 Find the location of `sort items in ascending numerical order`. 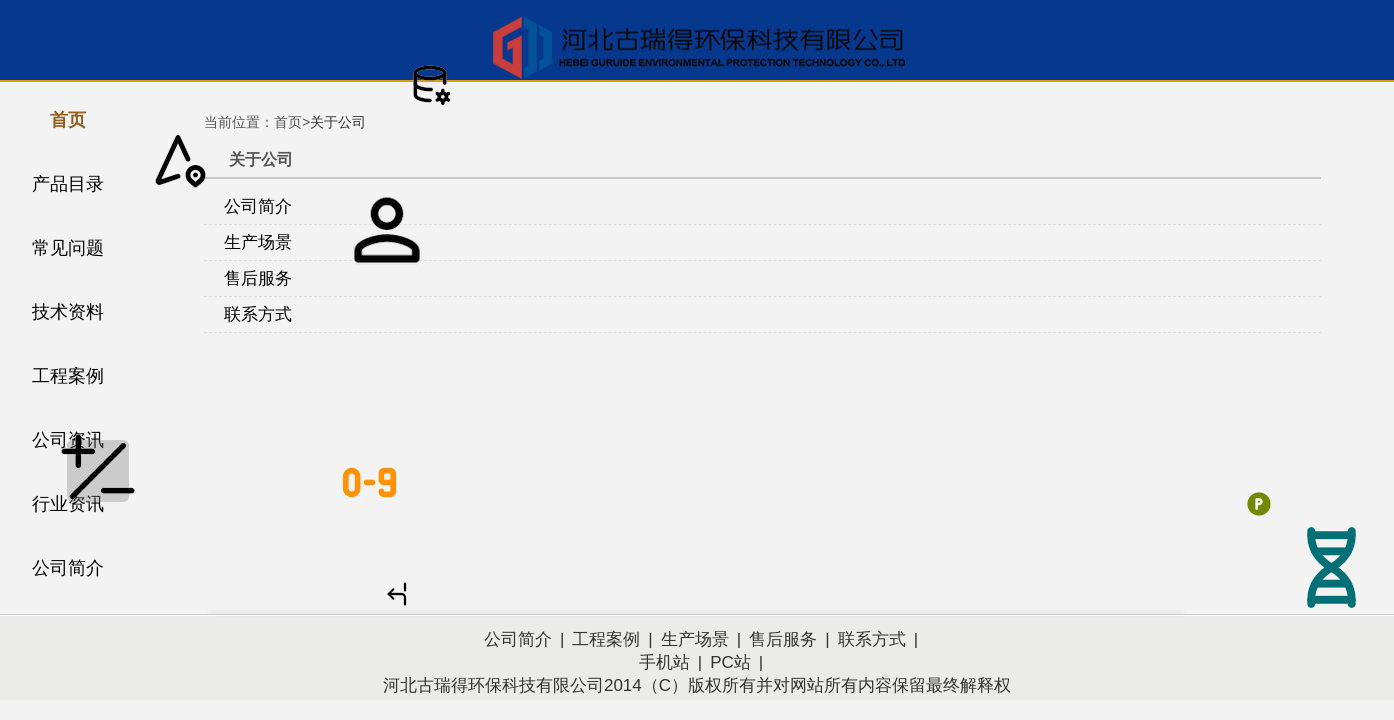

sort items in ascending numerical order is located at coordinates (369, 482).